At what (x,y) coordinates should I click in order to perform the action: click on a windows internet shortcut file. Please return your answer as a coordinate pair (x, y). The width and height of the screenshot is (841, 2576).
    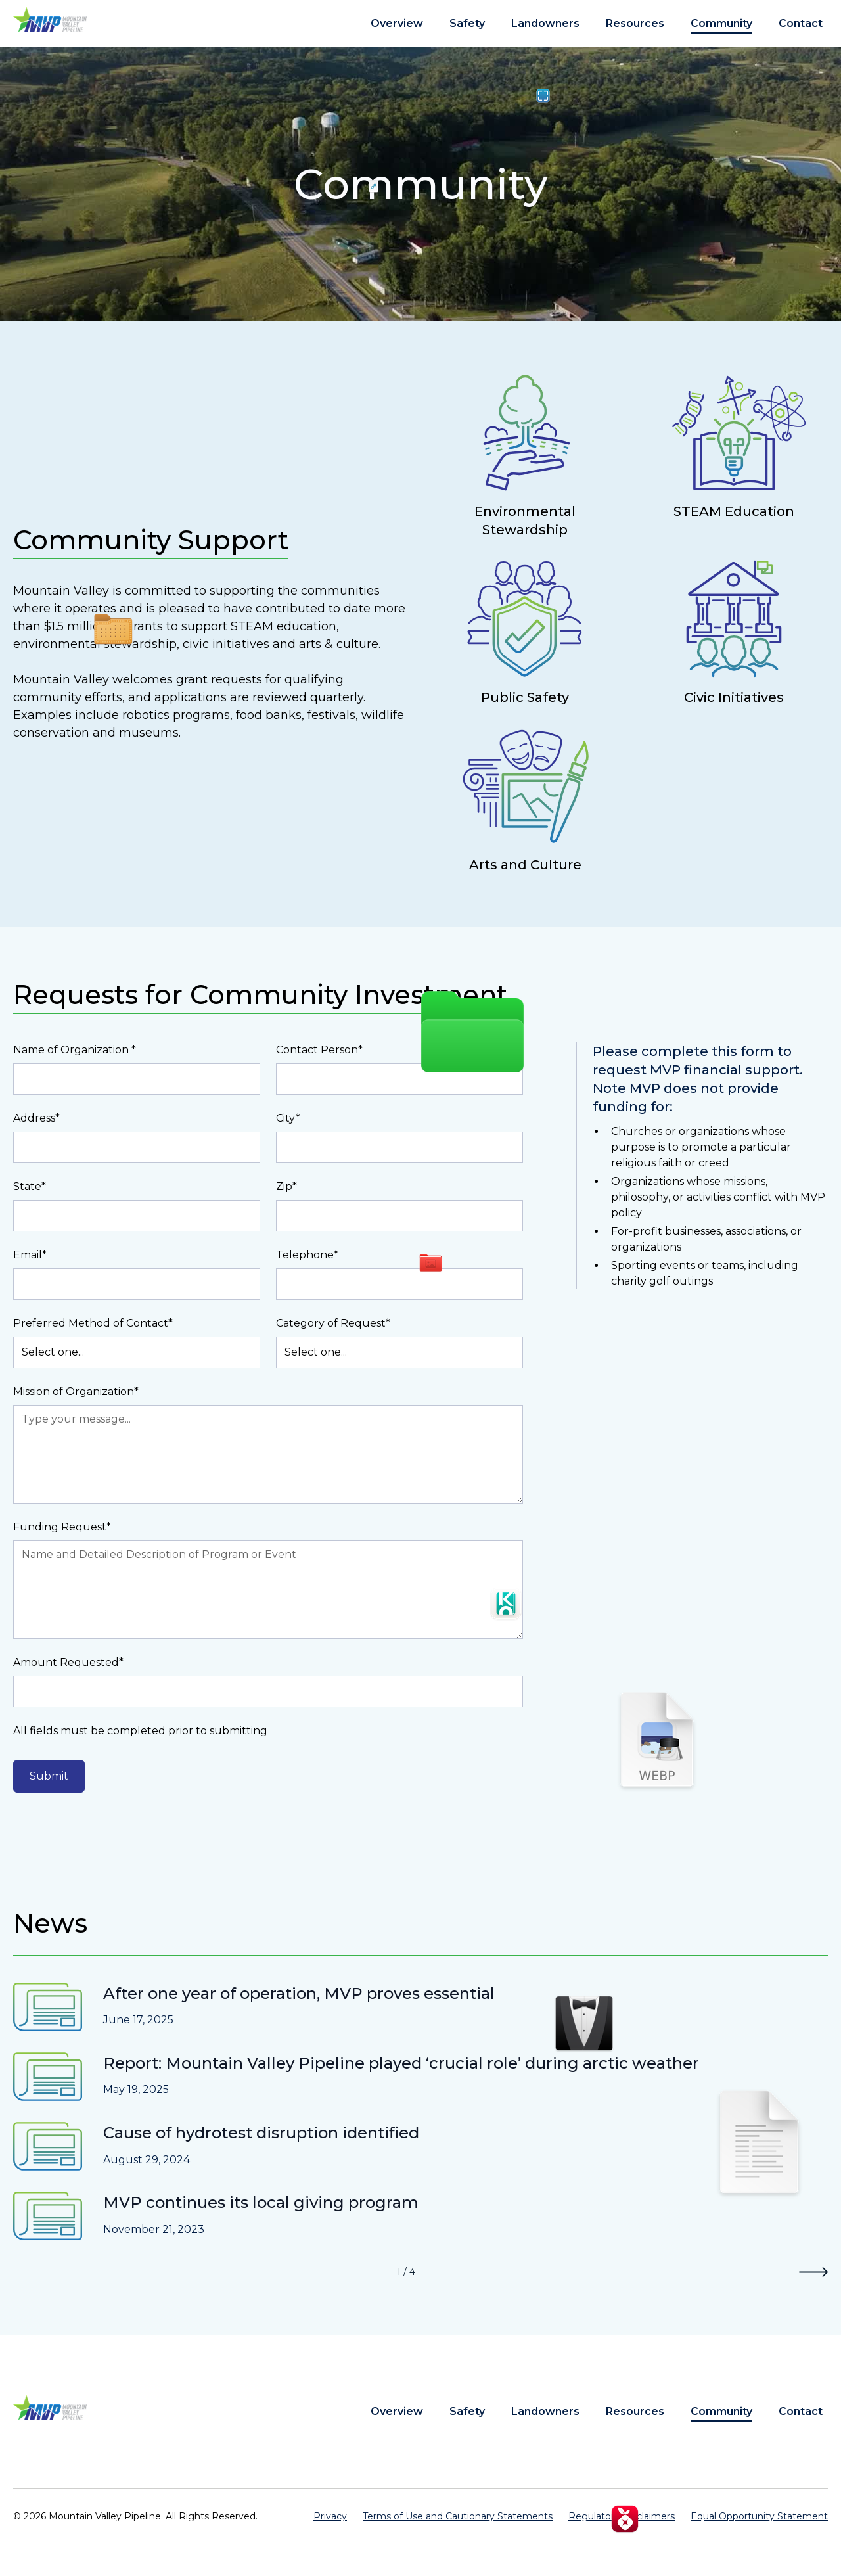
    Looking at the image, I should click on (373, 186).